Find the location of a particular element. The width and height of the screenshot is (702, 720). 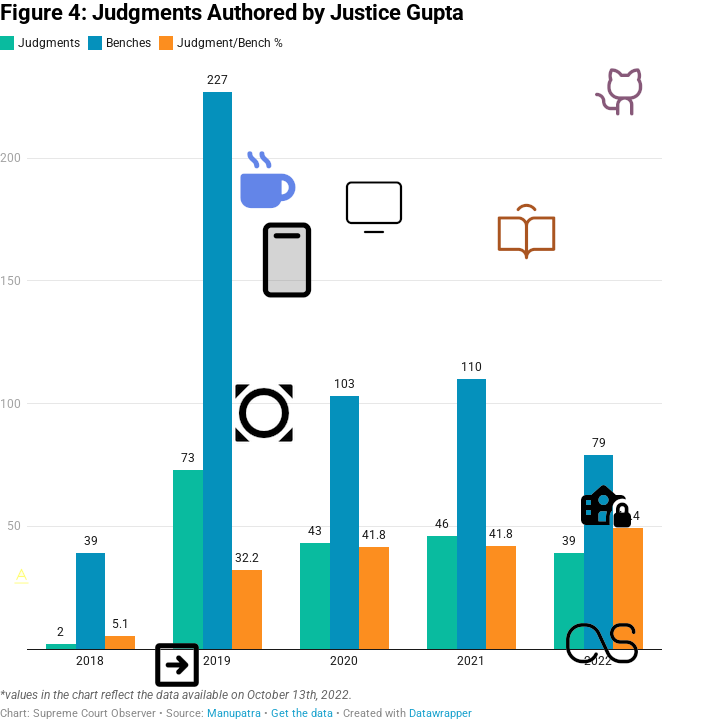

apply underline formatting to text is located at coordinates (21, 576).